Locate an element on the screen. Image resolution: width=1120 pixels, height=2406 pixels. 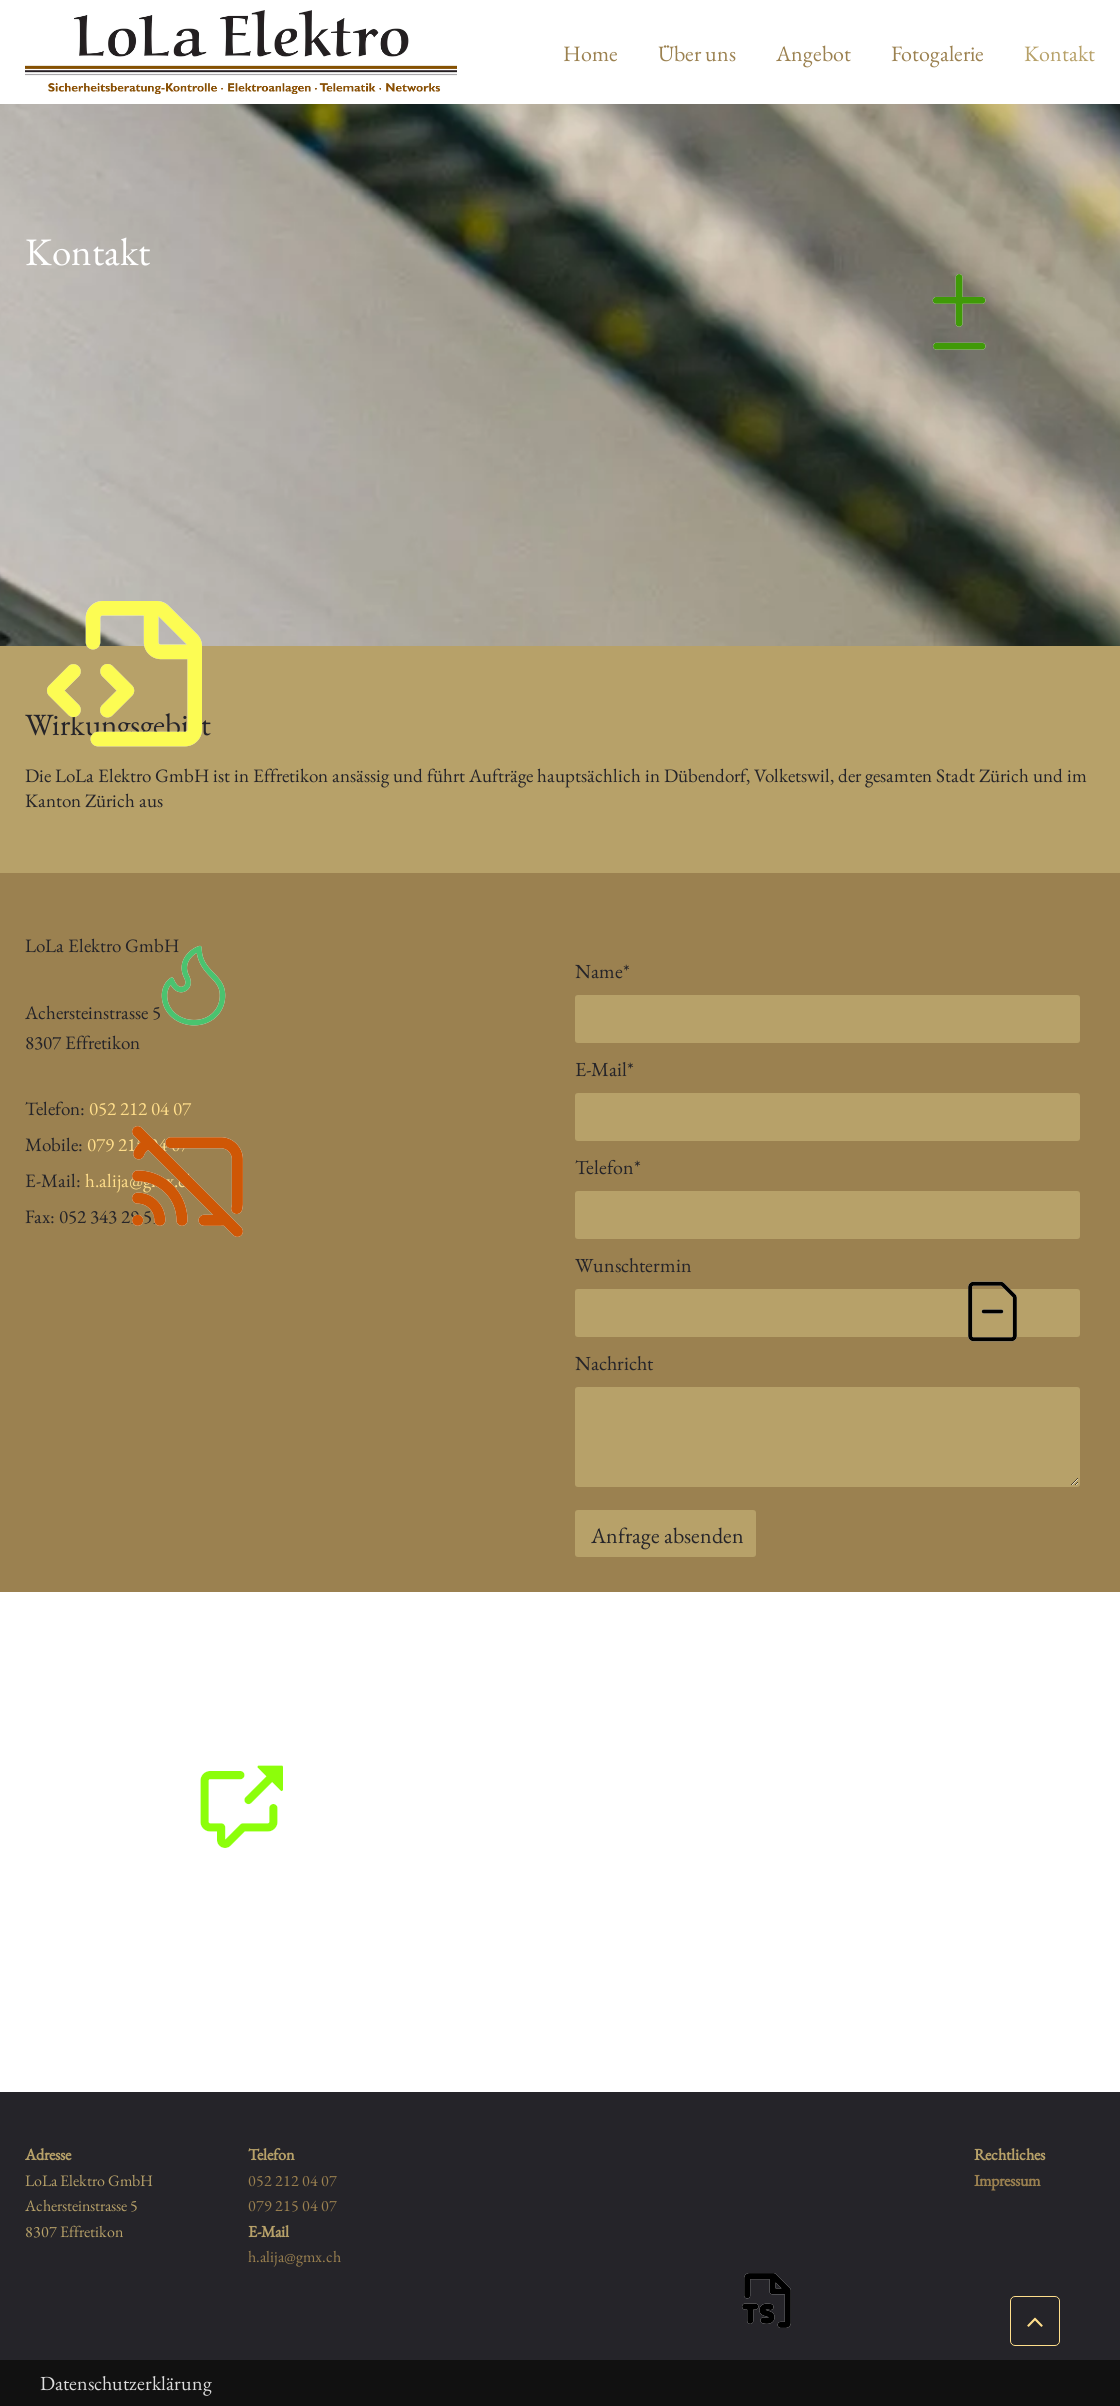
view hot or trending content is located at coordinates (193, 985).